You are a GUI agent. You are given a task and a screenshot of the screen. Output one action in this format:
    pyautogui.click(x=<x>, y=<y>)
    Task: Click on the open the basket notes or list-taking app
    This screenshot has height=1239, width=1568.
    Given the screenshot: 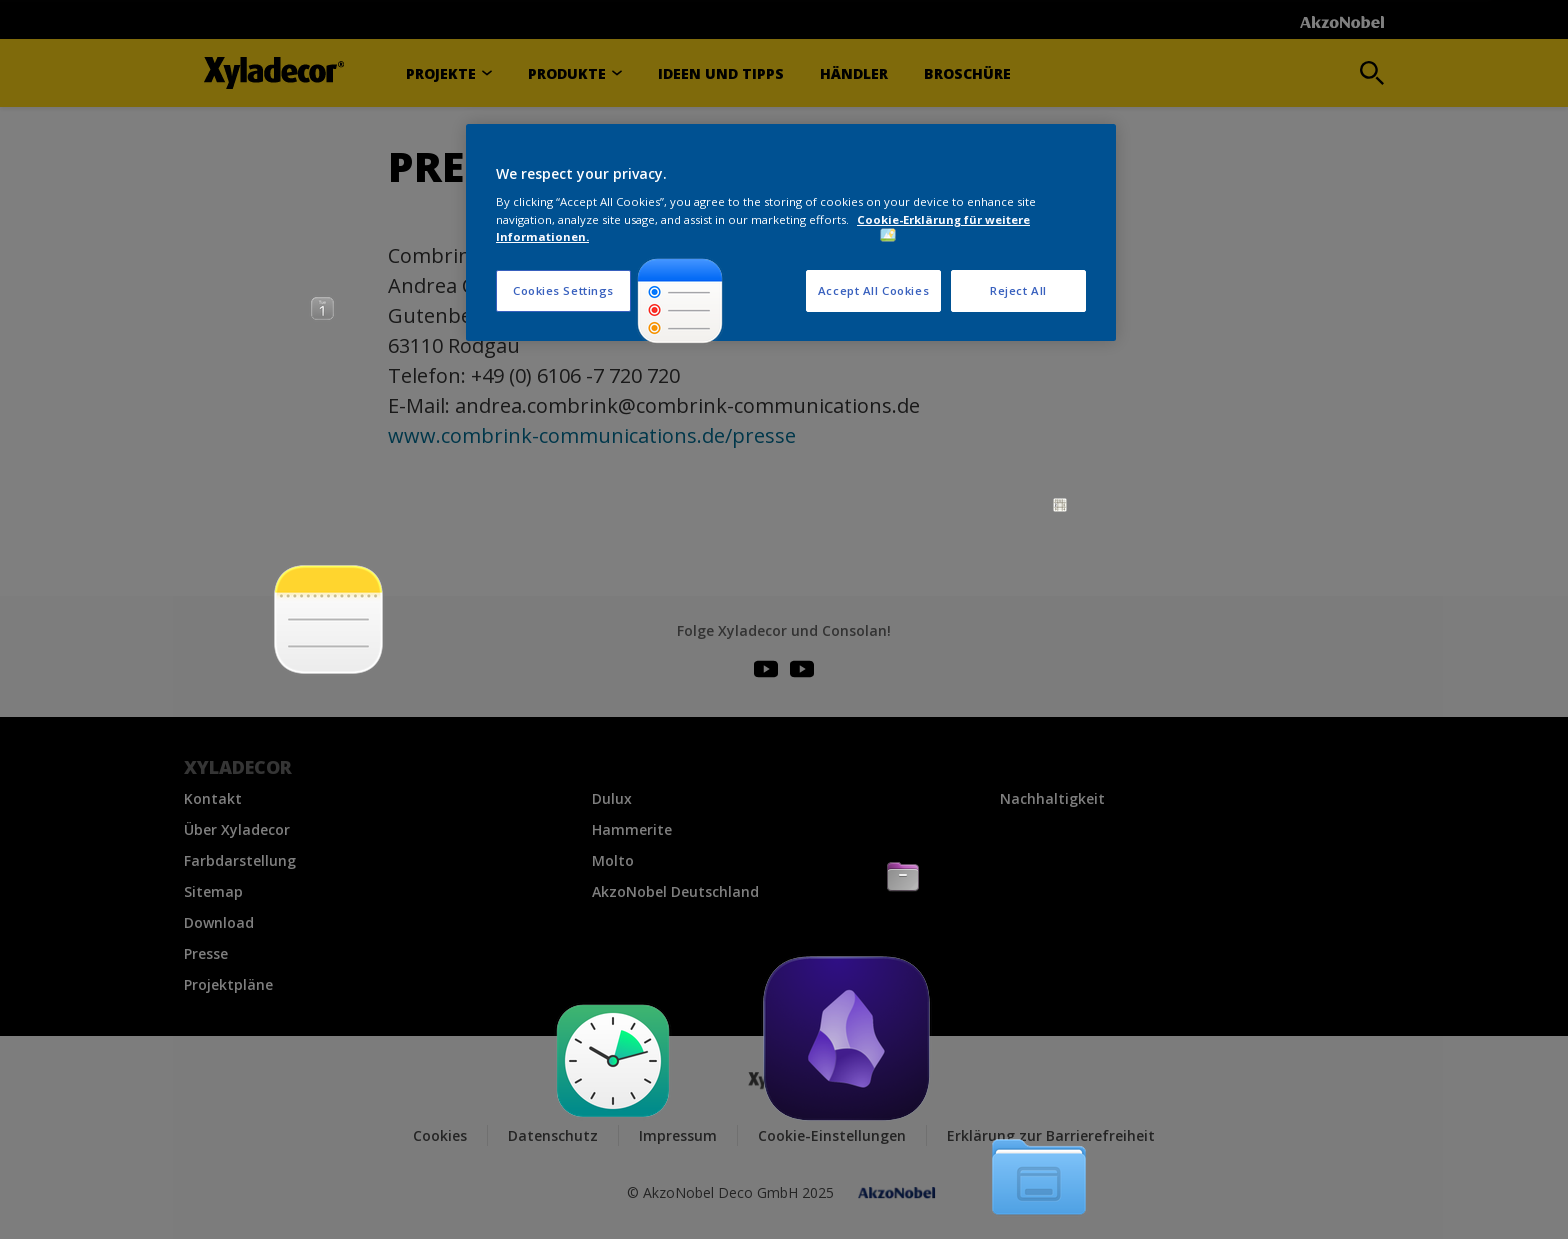 What is the action you would take?
    pyautogui.click(x=680, y=301)
    